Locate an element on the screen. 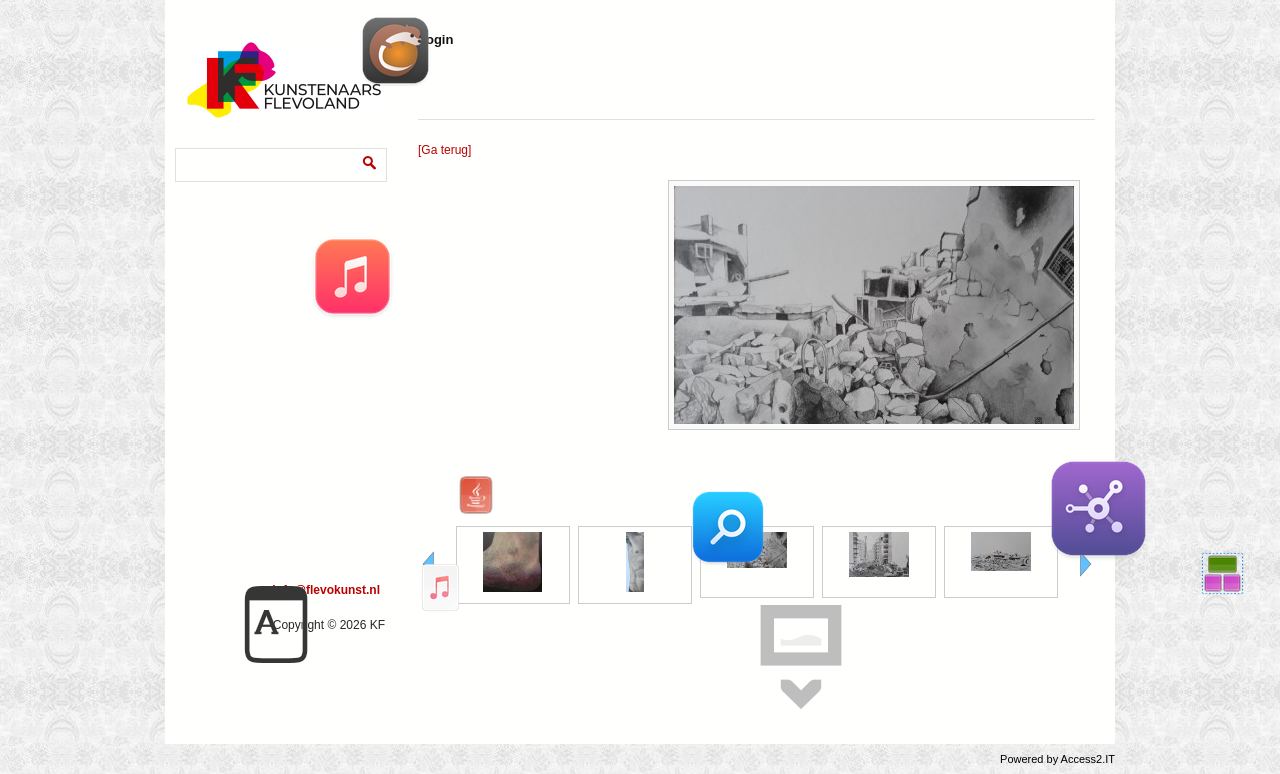 The height and width of the screenshot is (774, 1280). insert an image into the document is located at coordinates (801, 659).